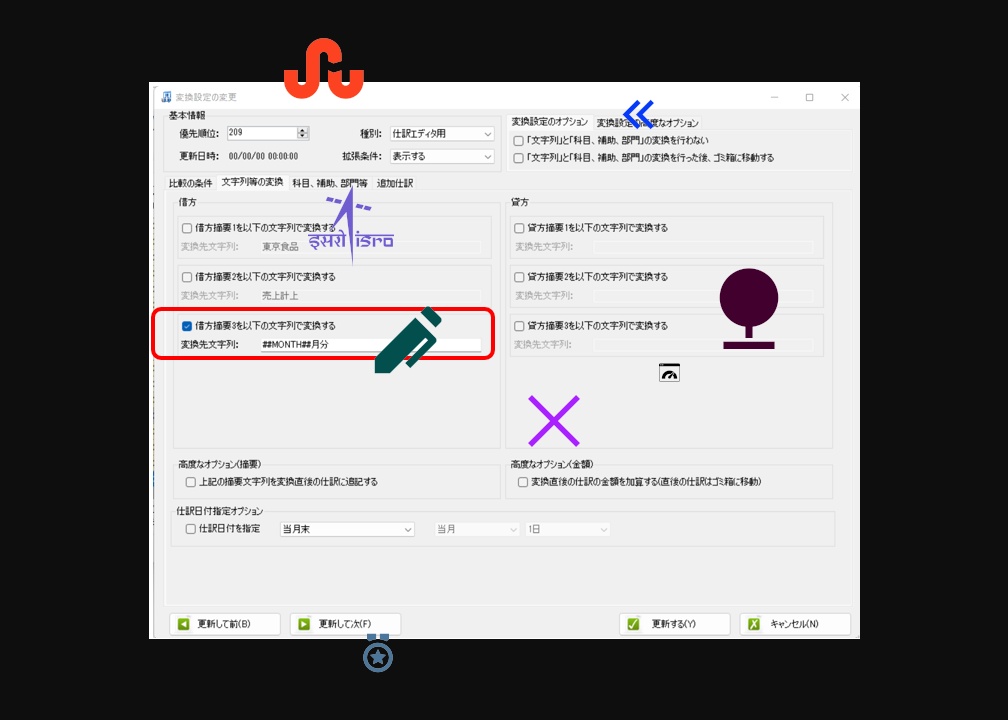 Image resolution: width=1008 pixels, height=720 pixels. I want to click on view pinned location on map, so click(749, 305).